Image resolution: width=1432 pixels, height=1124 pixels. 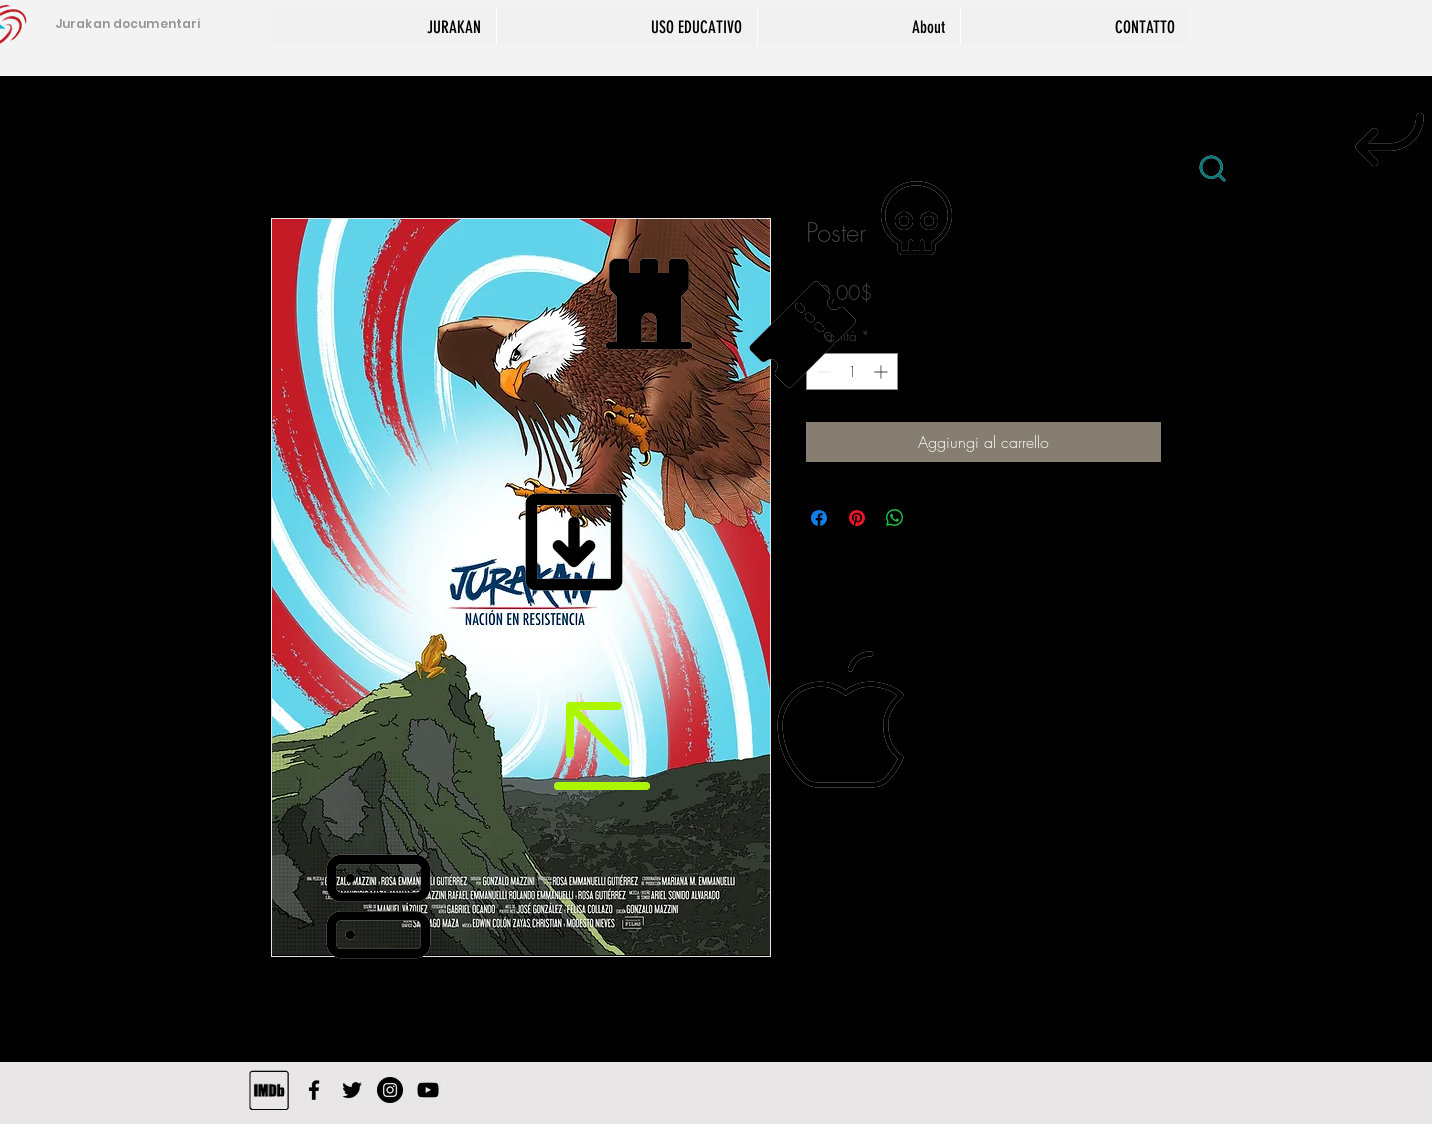 I want to click on access server settings or management, so click(x=378, y=906).